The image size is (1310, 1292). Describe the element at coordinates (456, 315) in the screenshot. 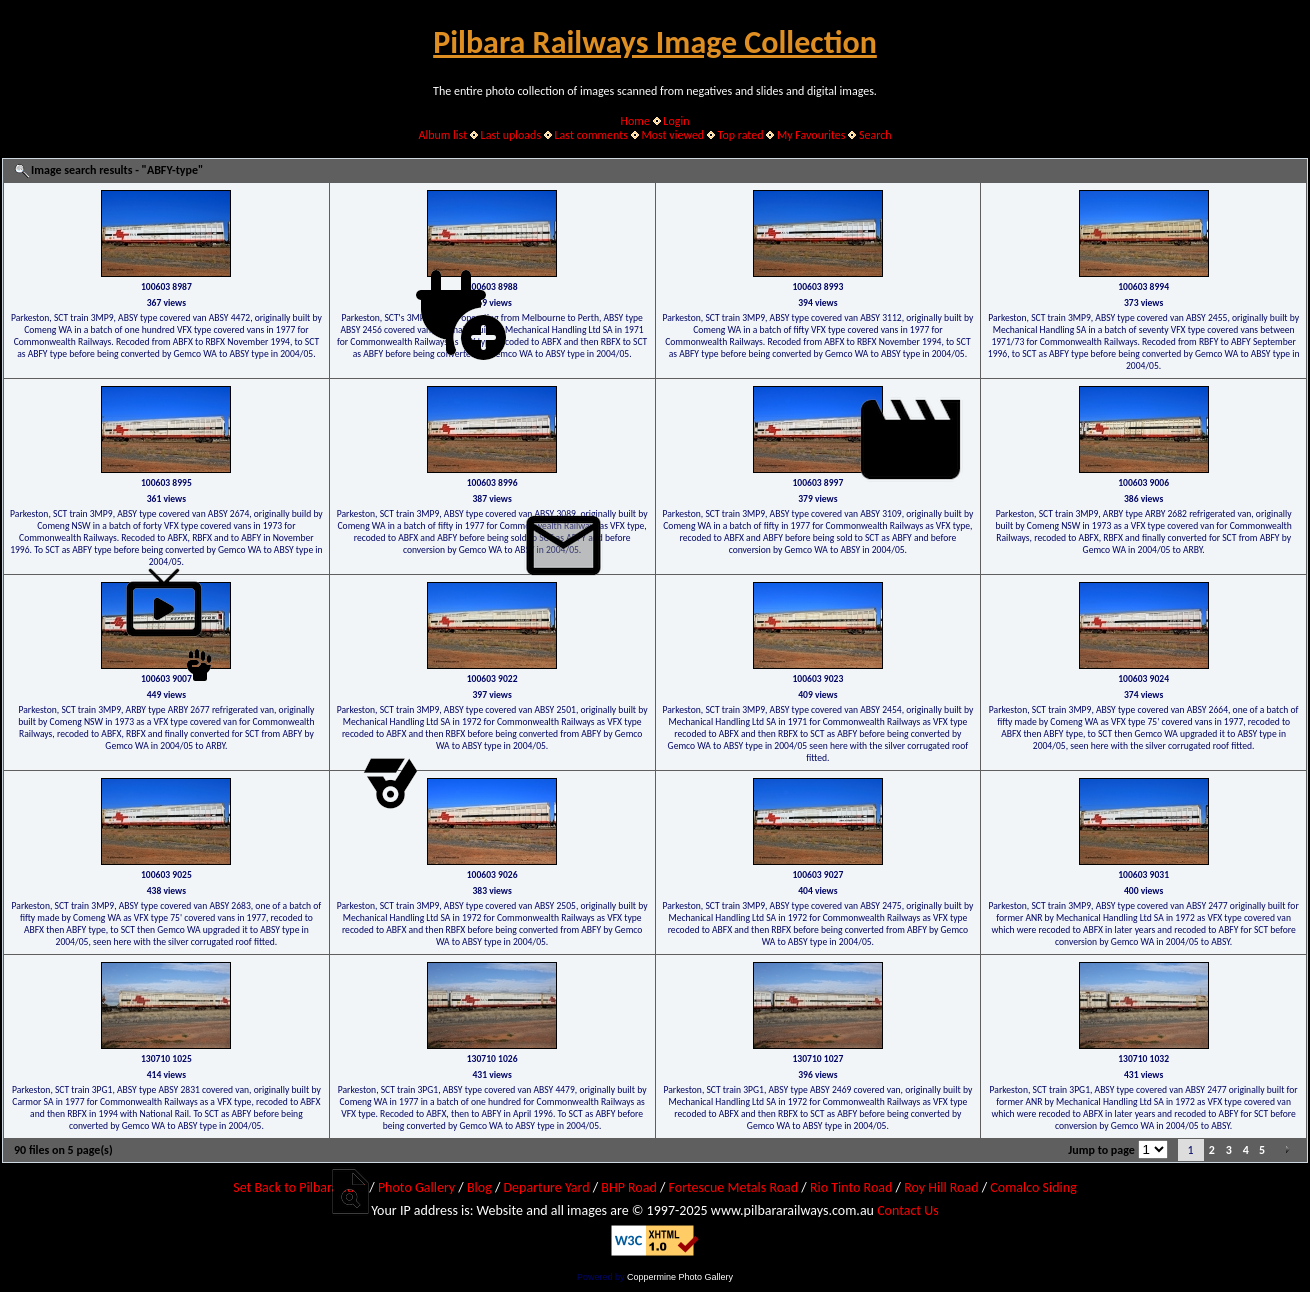

I see `add a new power connection or device` at that location.